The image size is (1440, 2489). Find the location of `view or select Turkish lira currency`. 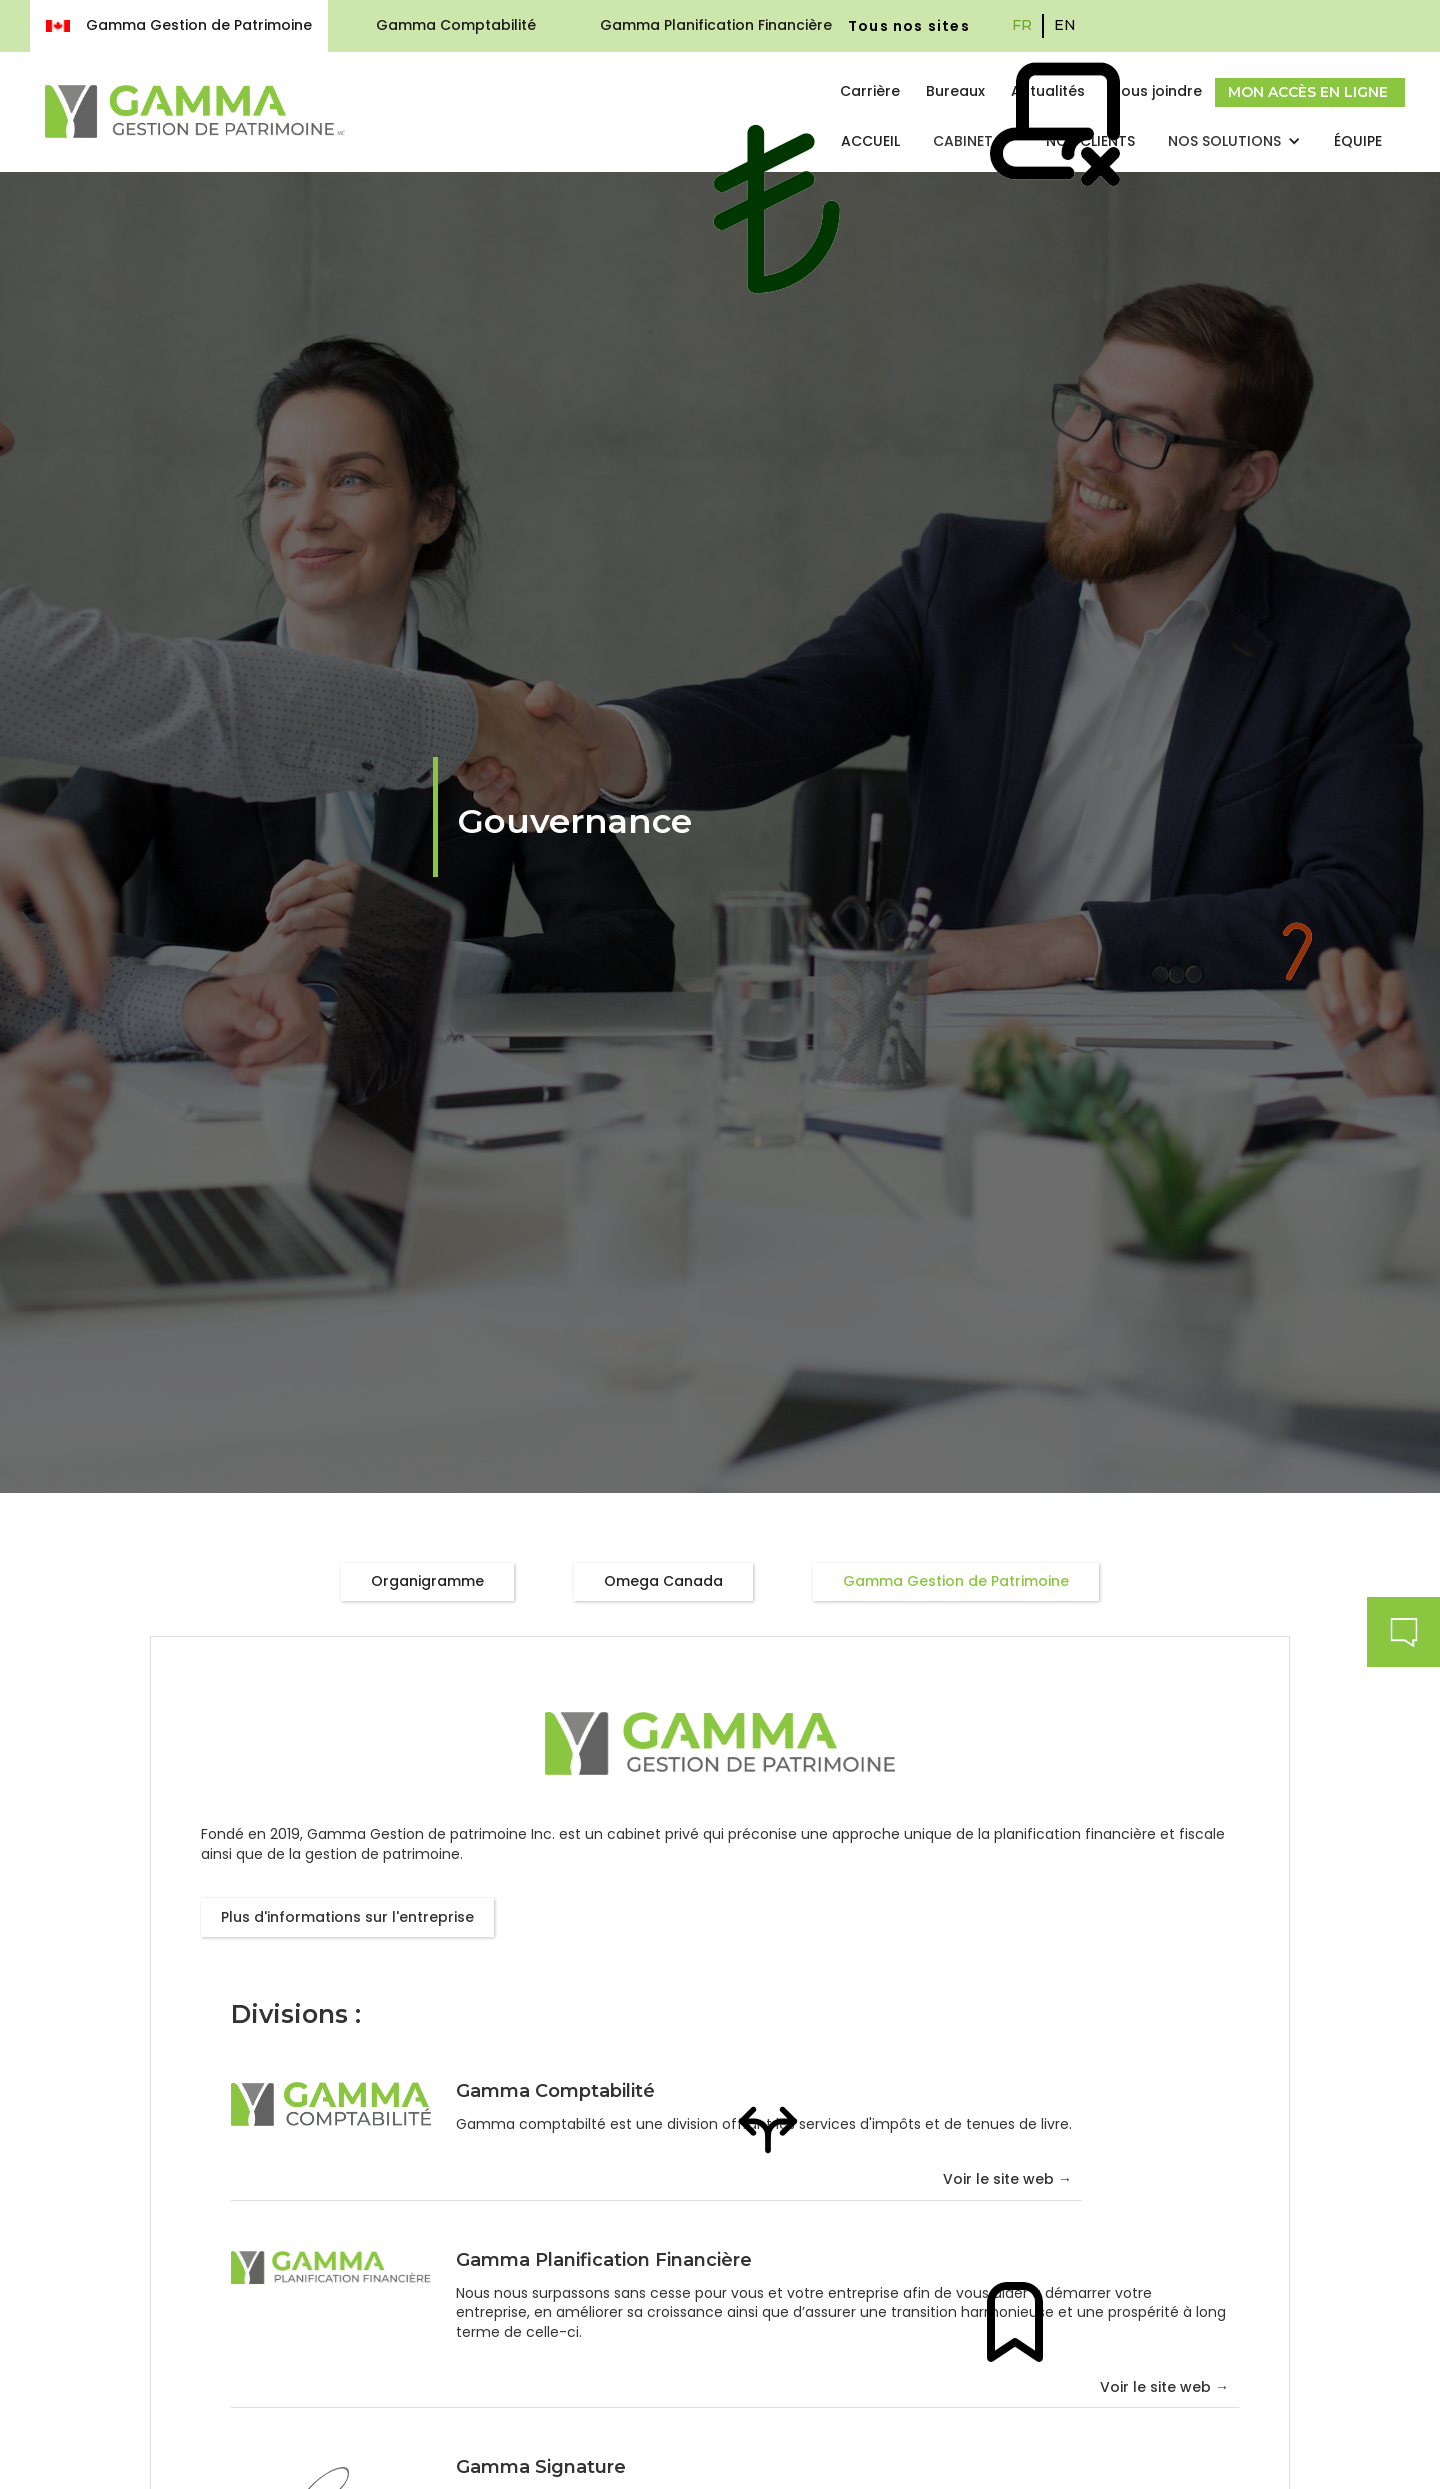

view or select Turkish lira currency is located at coordinates (781, 209).